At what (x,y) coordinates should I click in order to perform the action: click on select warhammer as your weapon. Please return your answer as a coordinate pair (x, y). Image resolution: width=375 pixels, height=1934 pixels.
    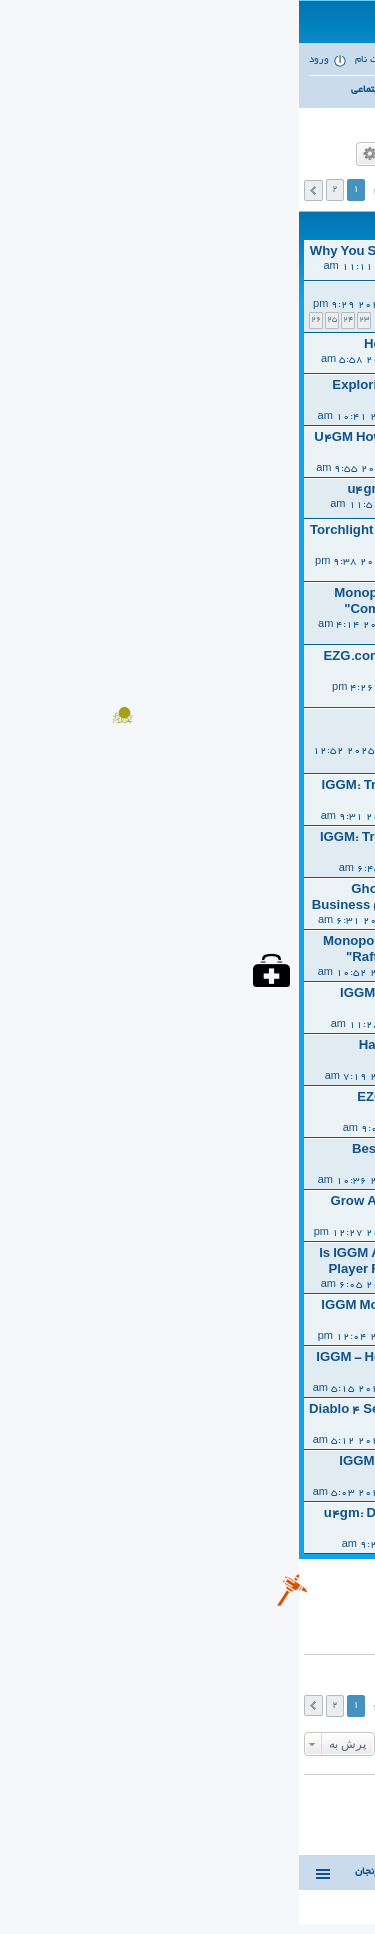
    Looking at the image, I should click on (292, 1589).